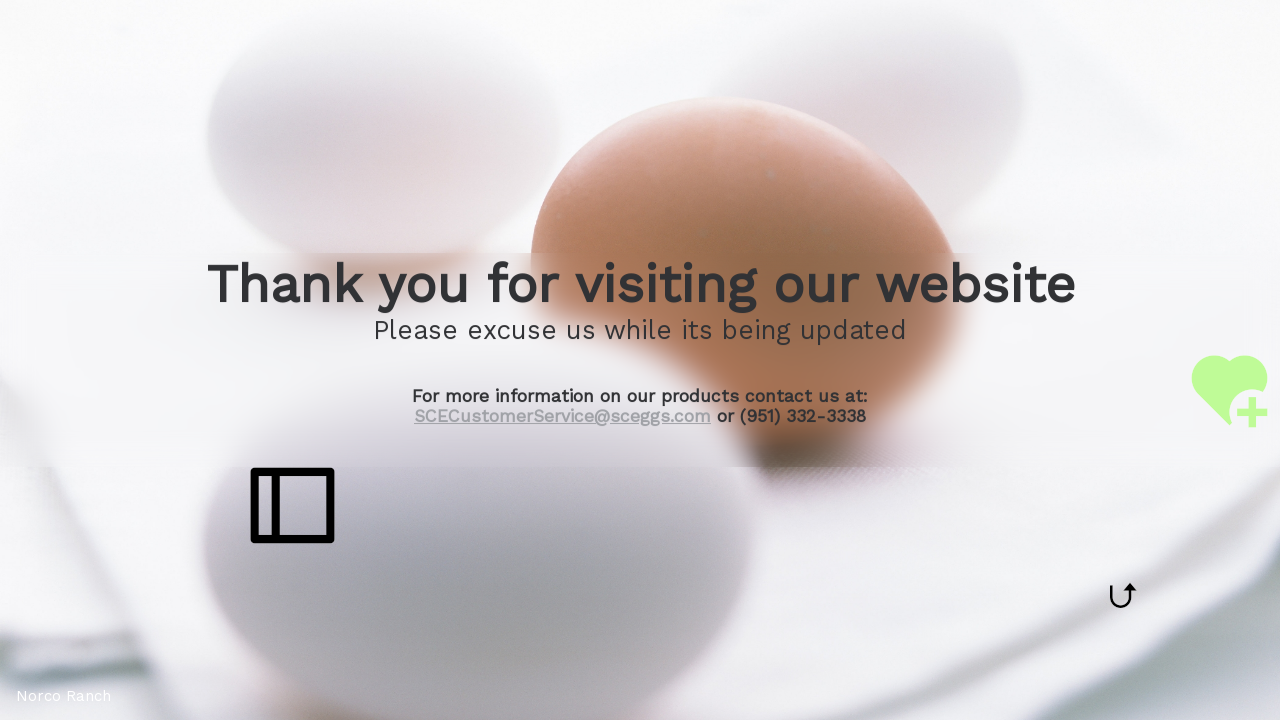 This screenshot has width=1280, height=720. Describe the element at coordinates (292, 505) in the screenshot. I see `switch to left sidebar layout` at that location.